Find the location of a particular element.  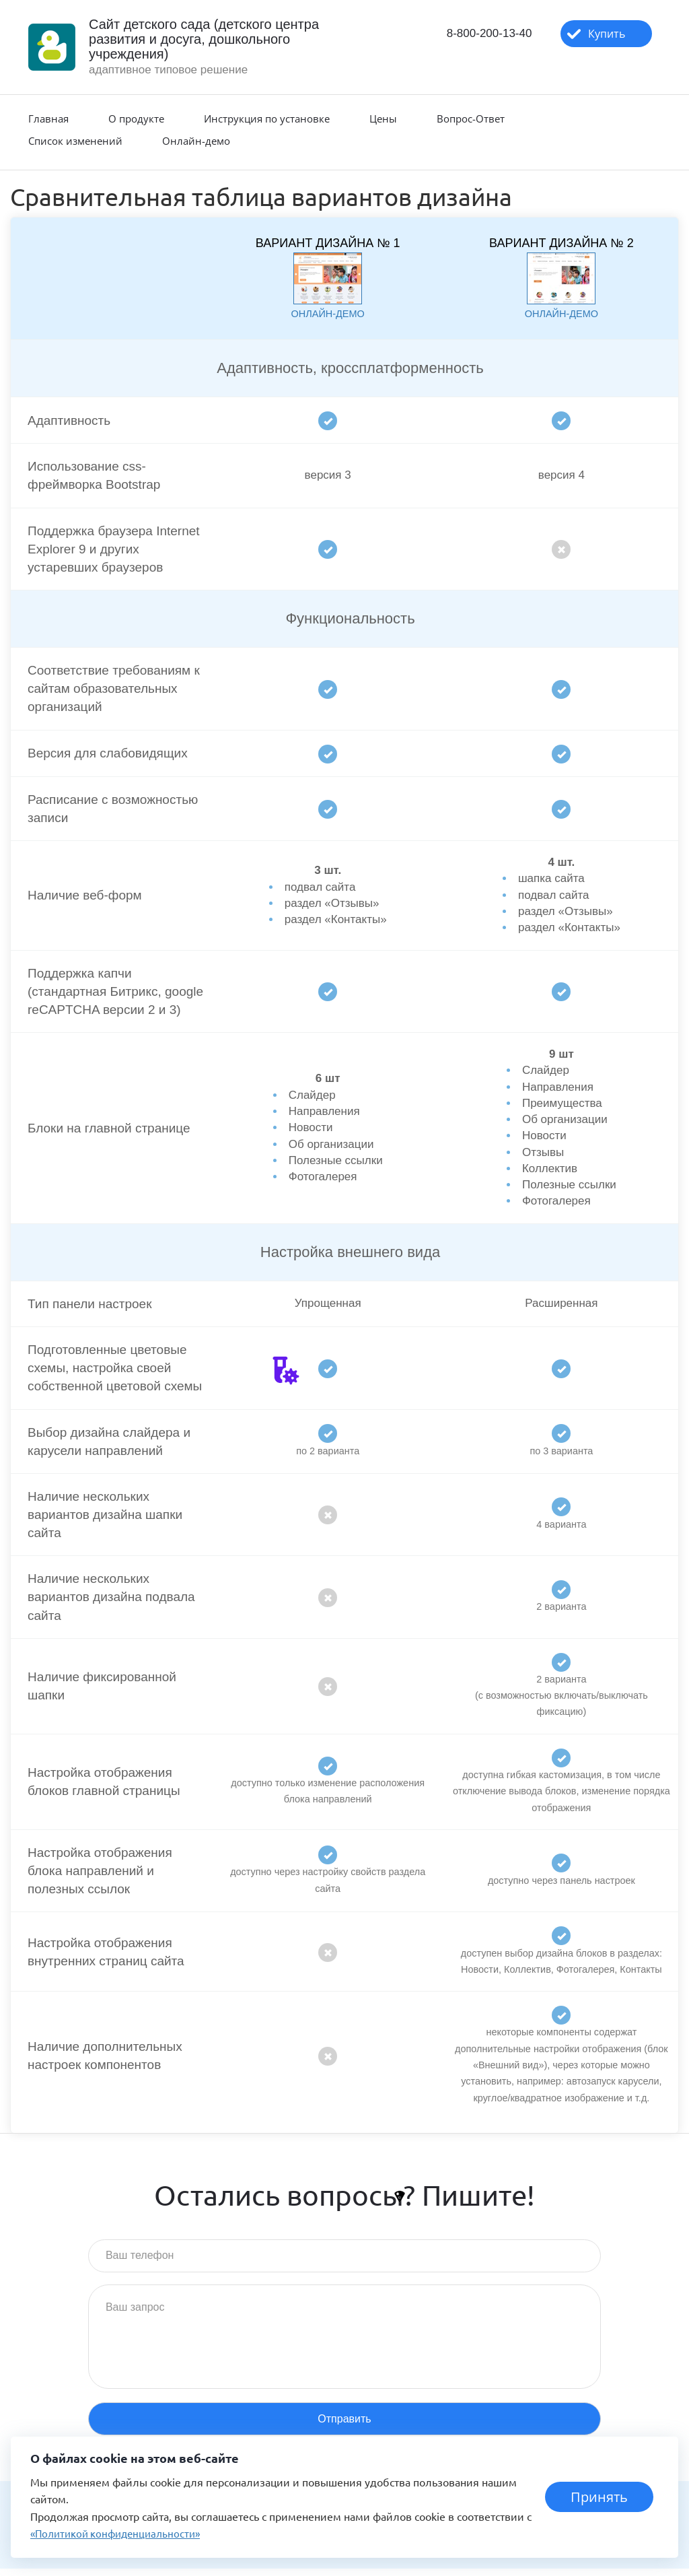

view virus or pathogen test results is located at coordinates (284, 1369).